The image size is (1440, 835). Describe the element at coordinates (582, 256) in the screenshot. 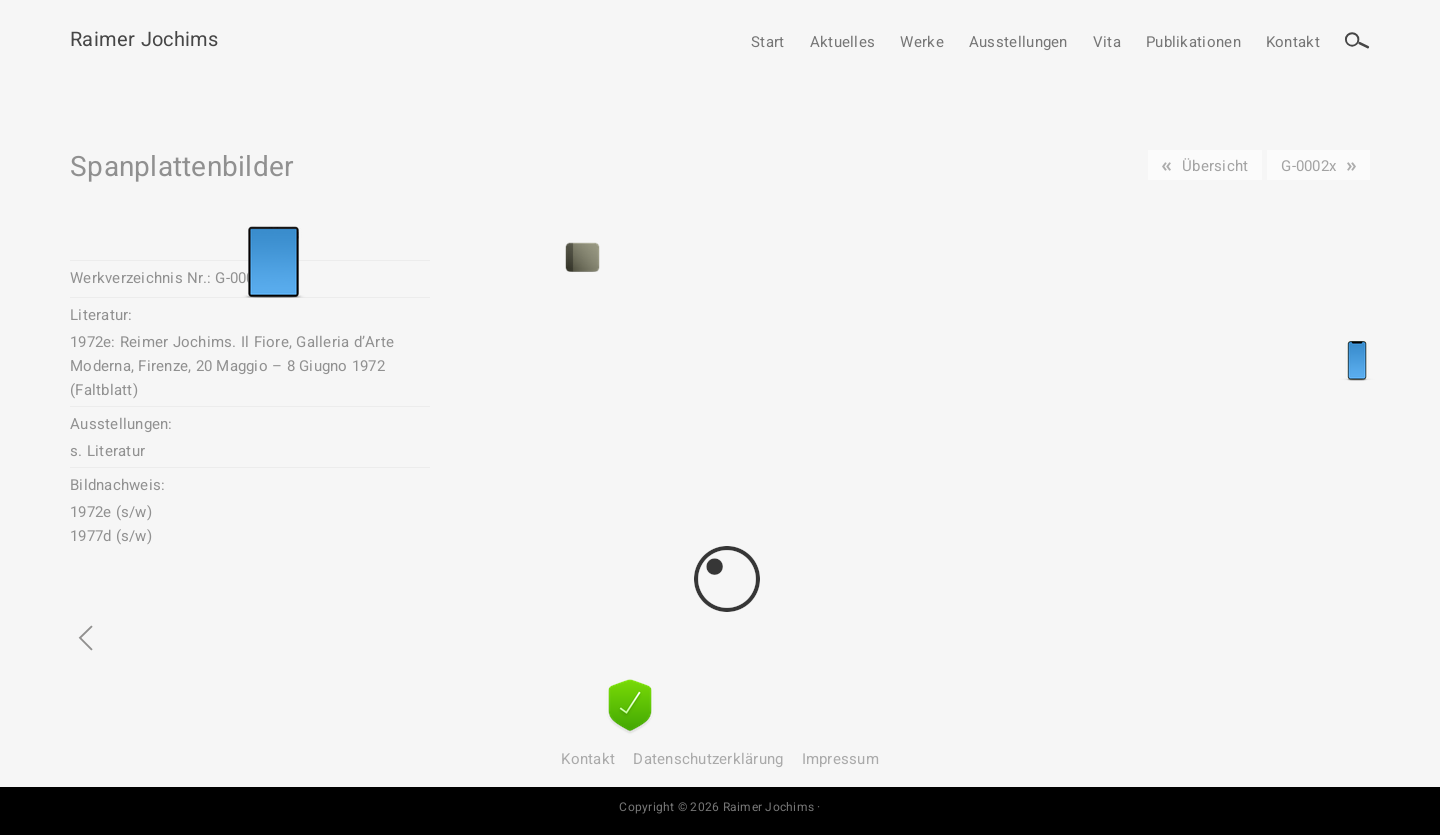

I see `access the desktop folder` at that location.